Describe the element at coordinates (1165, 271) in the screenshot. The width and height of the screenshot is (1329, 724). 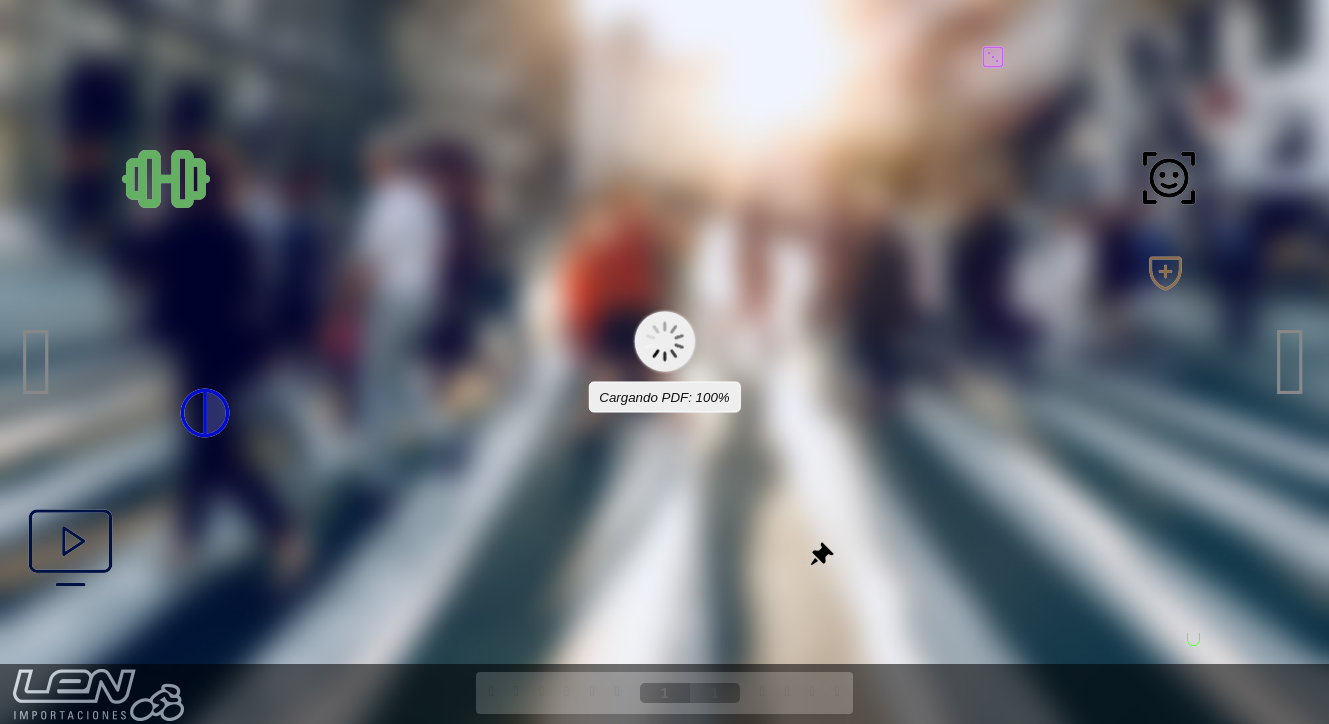
I see `add new security protection` at that location.